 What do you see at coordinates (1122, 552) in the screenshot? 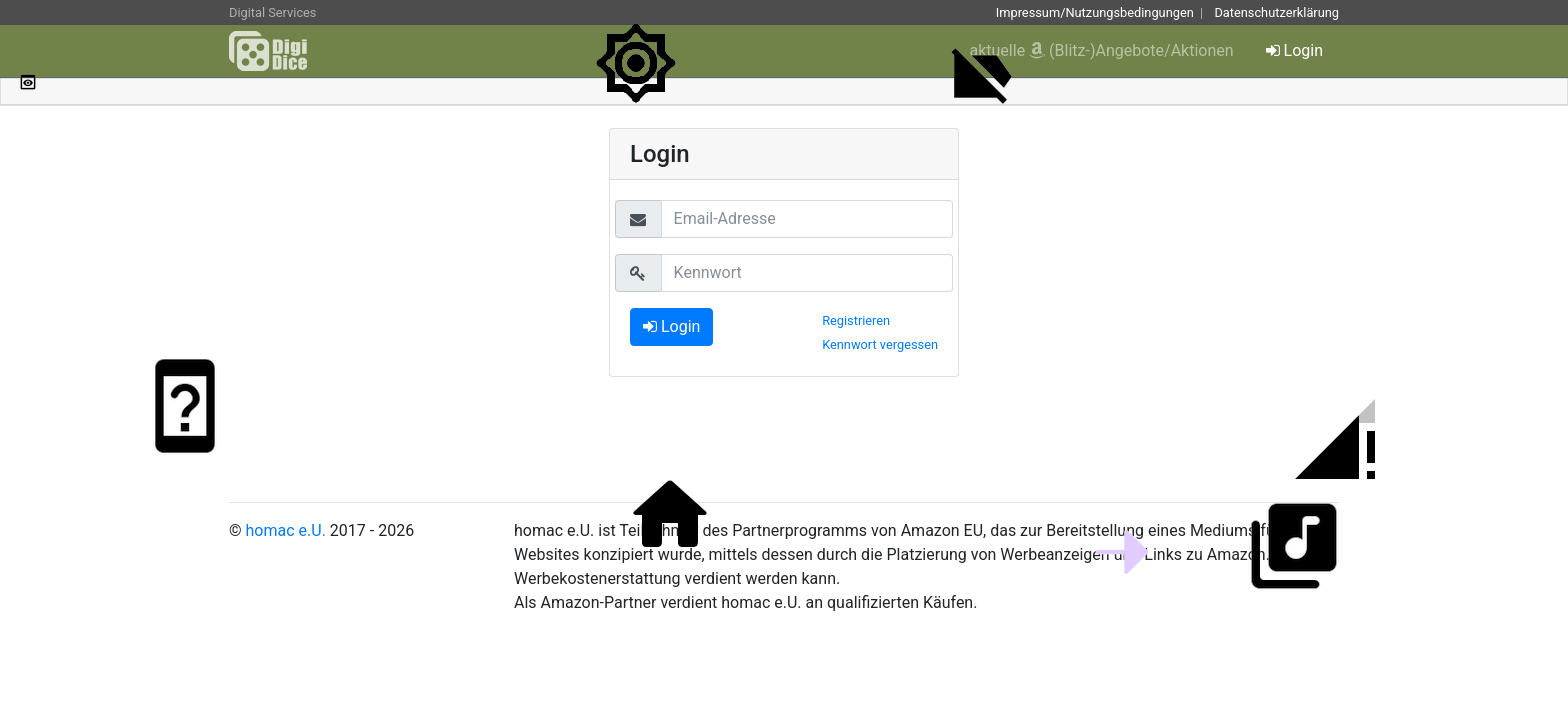
I see `navigate to the next item or screen` at bounding box center [1122, 552].